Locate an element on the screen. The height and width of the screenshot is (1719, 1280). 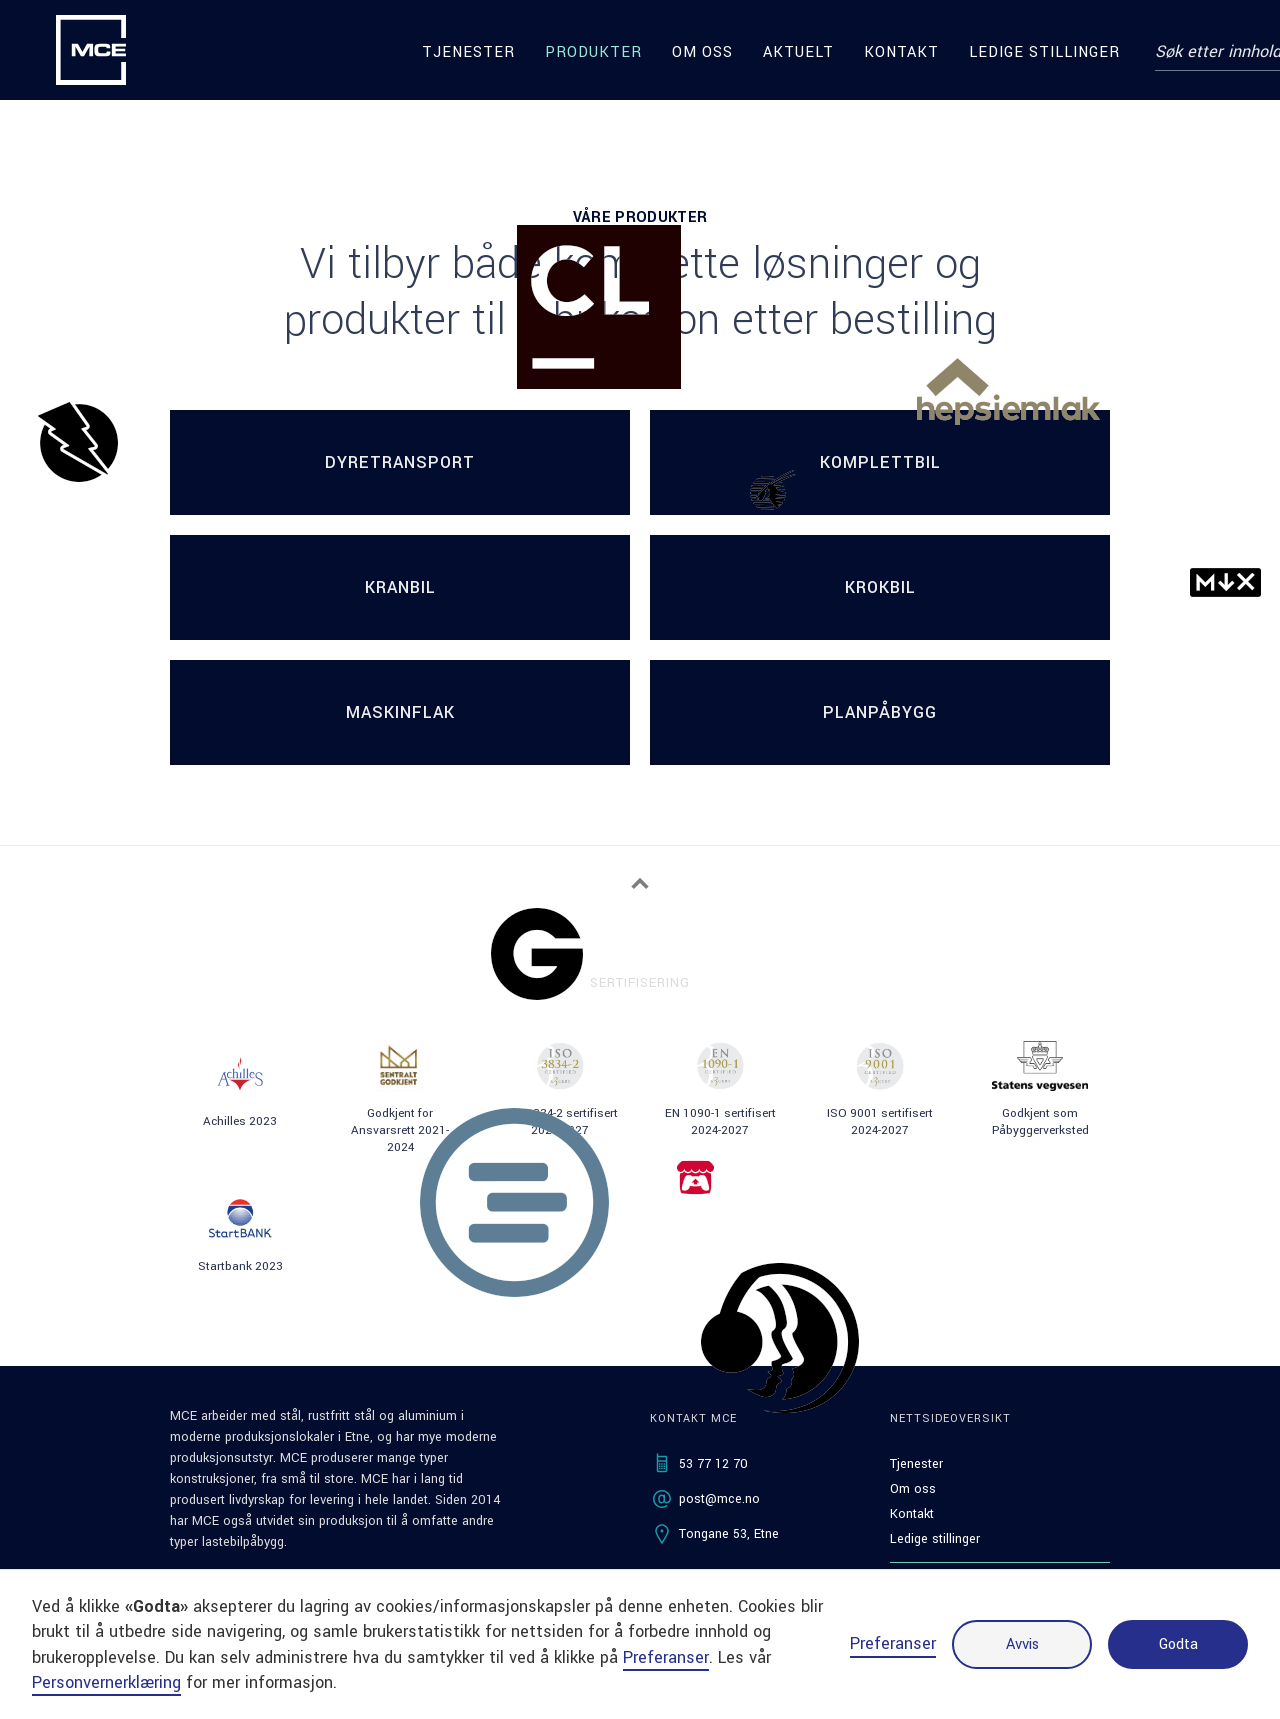
open the When I Work app is located at coordinates (514, 1202).